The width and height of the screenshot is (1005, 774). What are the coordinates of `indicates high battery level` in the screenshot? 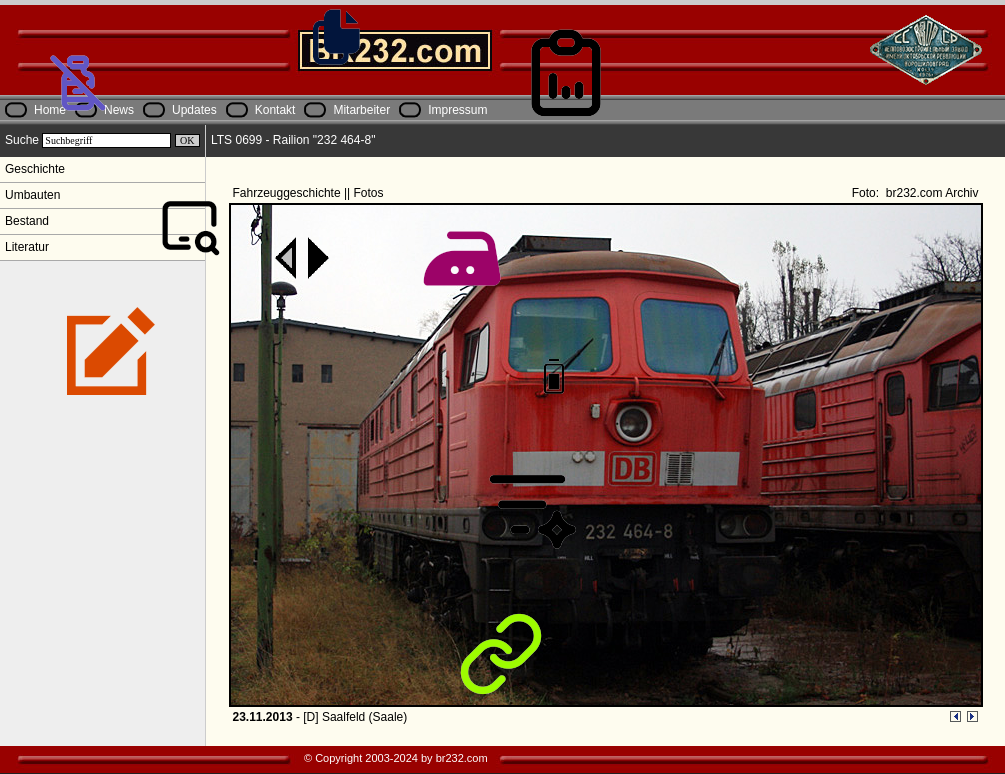 It's located at (554, 377).